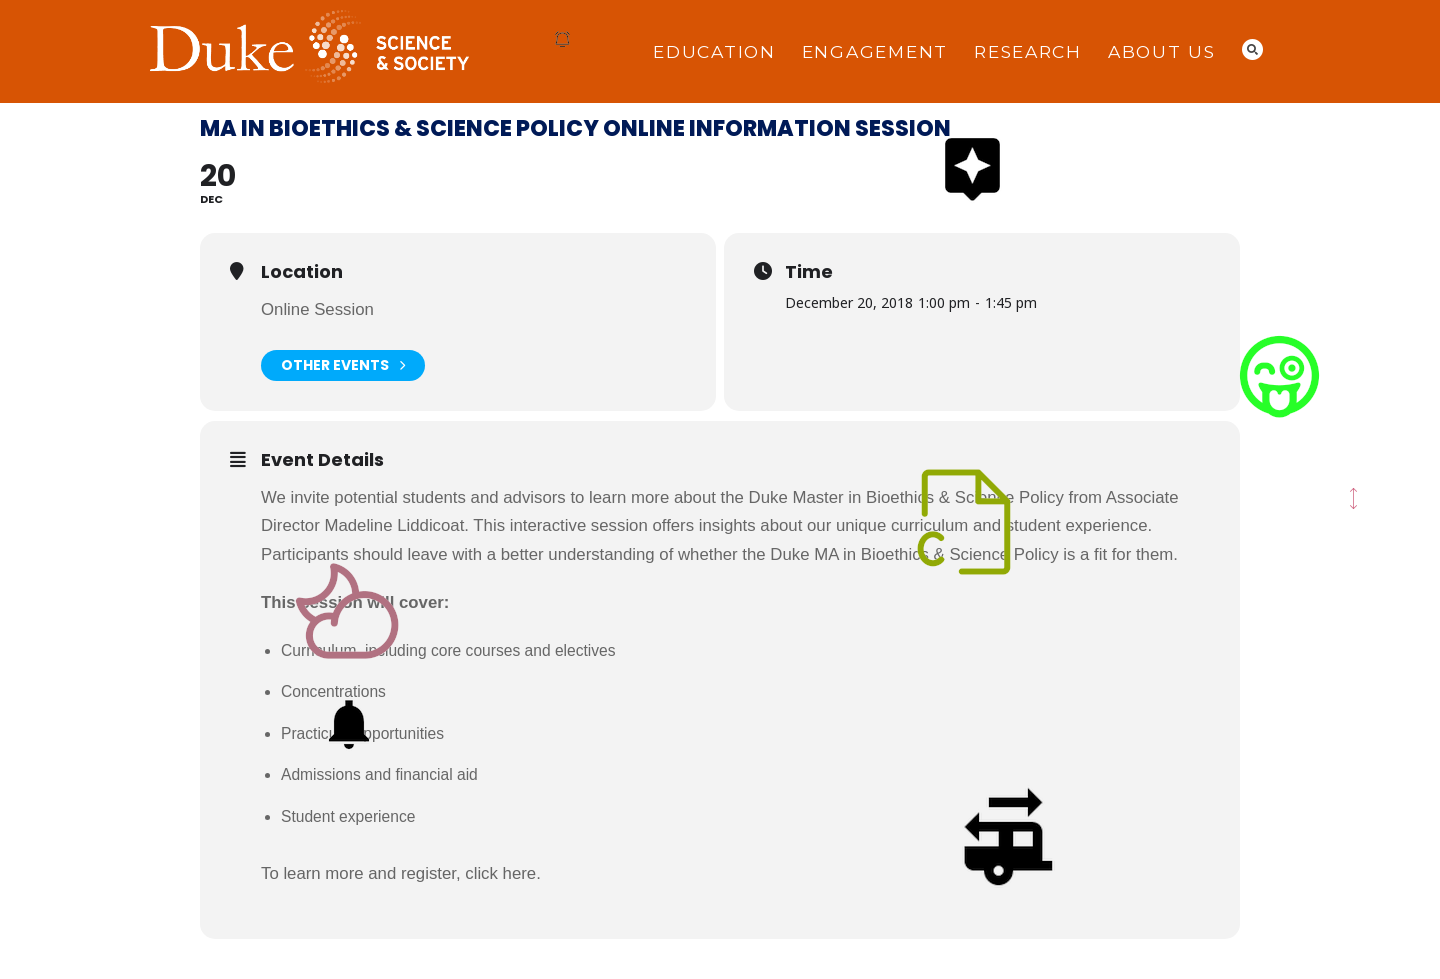 The width and height of the screenshot is (1440, 979). I want to click on indicates RV hookup availability at a location, so click(1003, 836).